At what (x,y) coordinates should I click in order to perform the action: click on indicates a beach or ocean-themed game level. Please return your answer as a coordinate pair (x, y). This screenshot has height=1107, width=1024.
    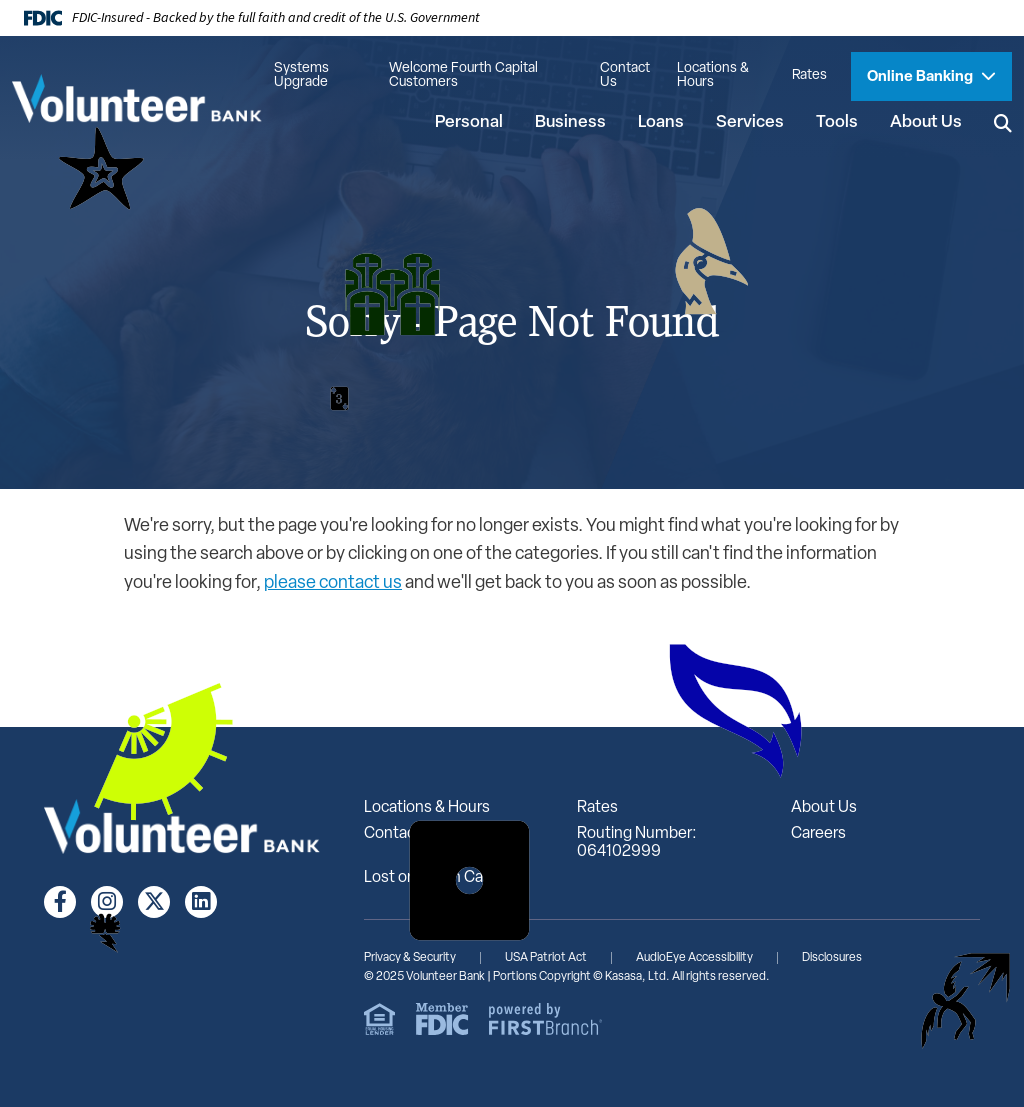
    Looking at the image, I should click on (101, 168).